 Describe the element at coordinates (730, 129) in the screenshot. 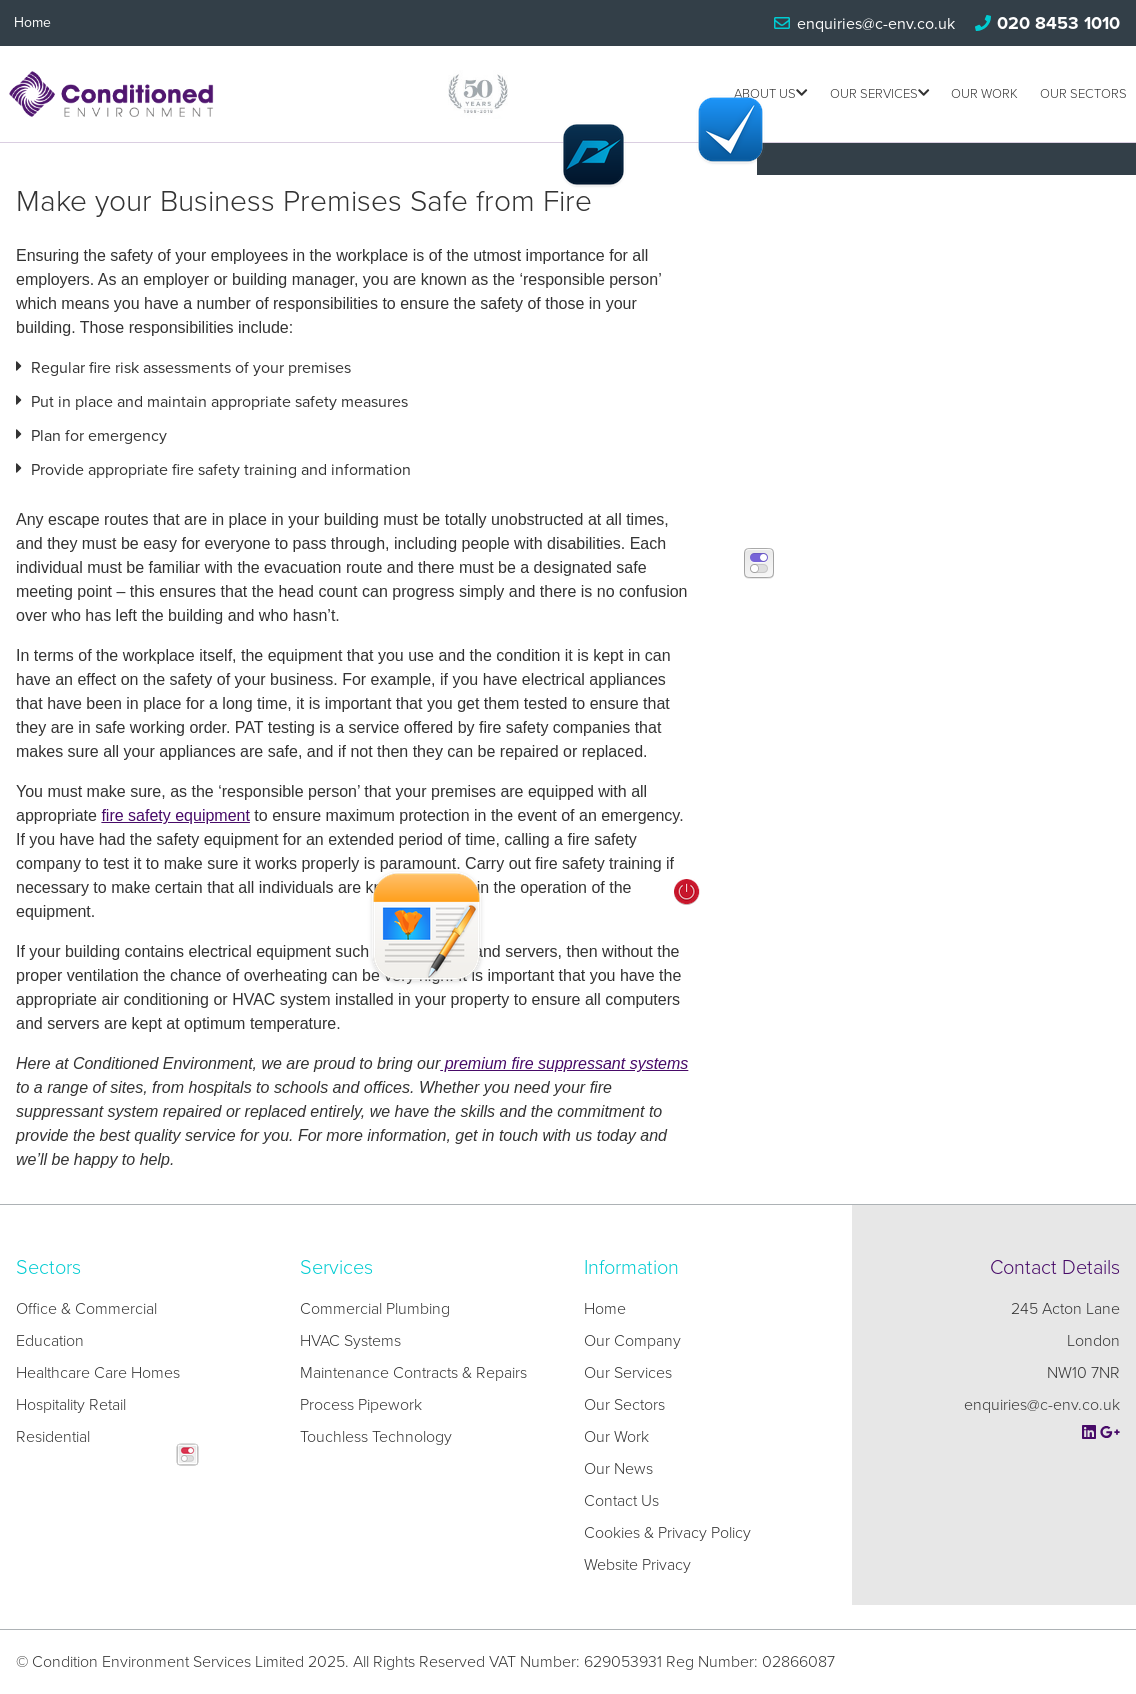

I see `open Super Productivity app` at that location.